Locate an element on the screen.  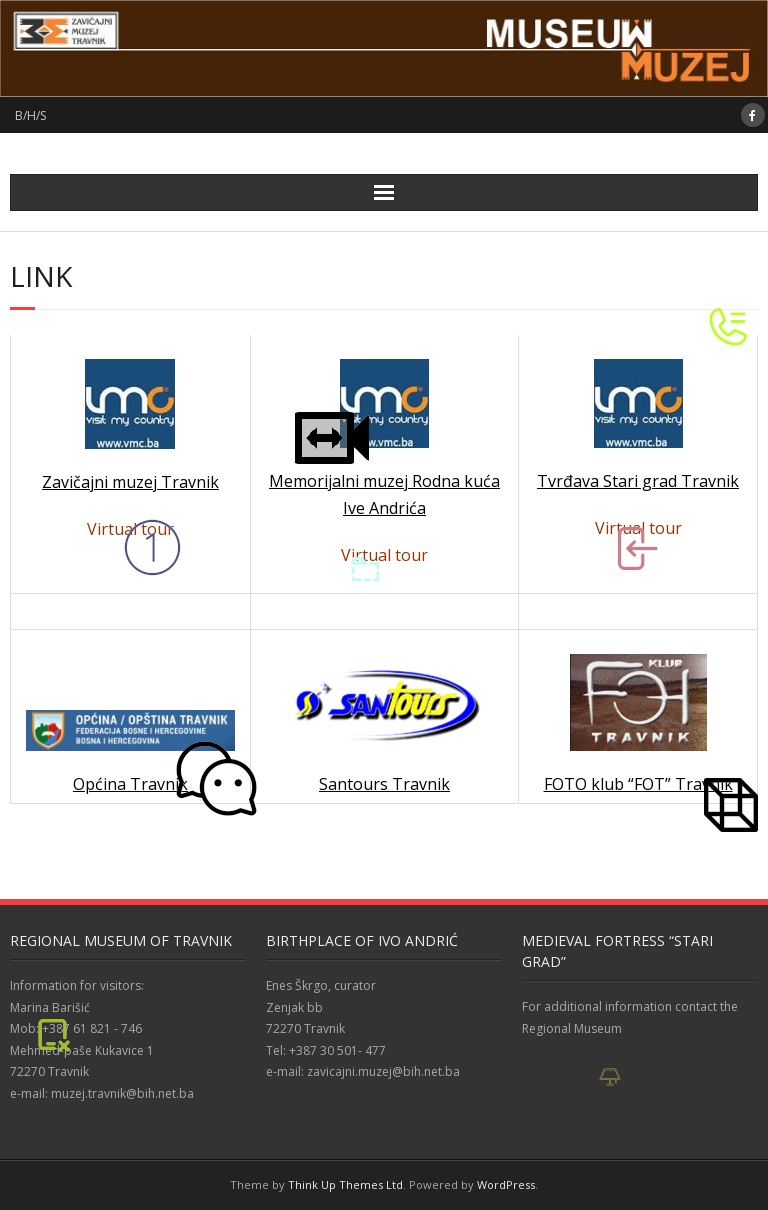
toggle desk lamp or reading light is located at coordinates (610, 1077).